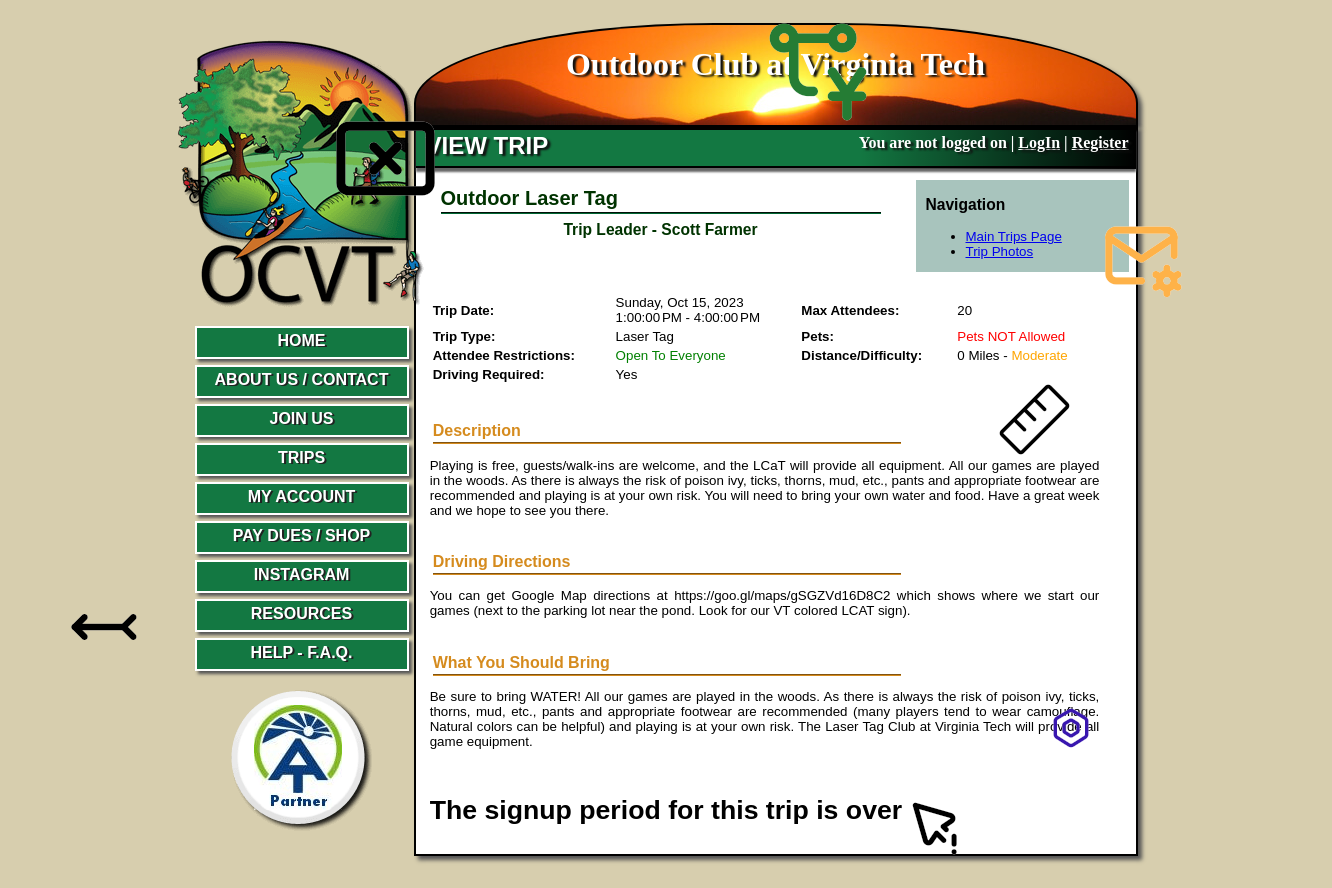 This screenshot has height=888, width=1332. I want to click on transfer funds in yuan currency, so click(818, 72).